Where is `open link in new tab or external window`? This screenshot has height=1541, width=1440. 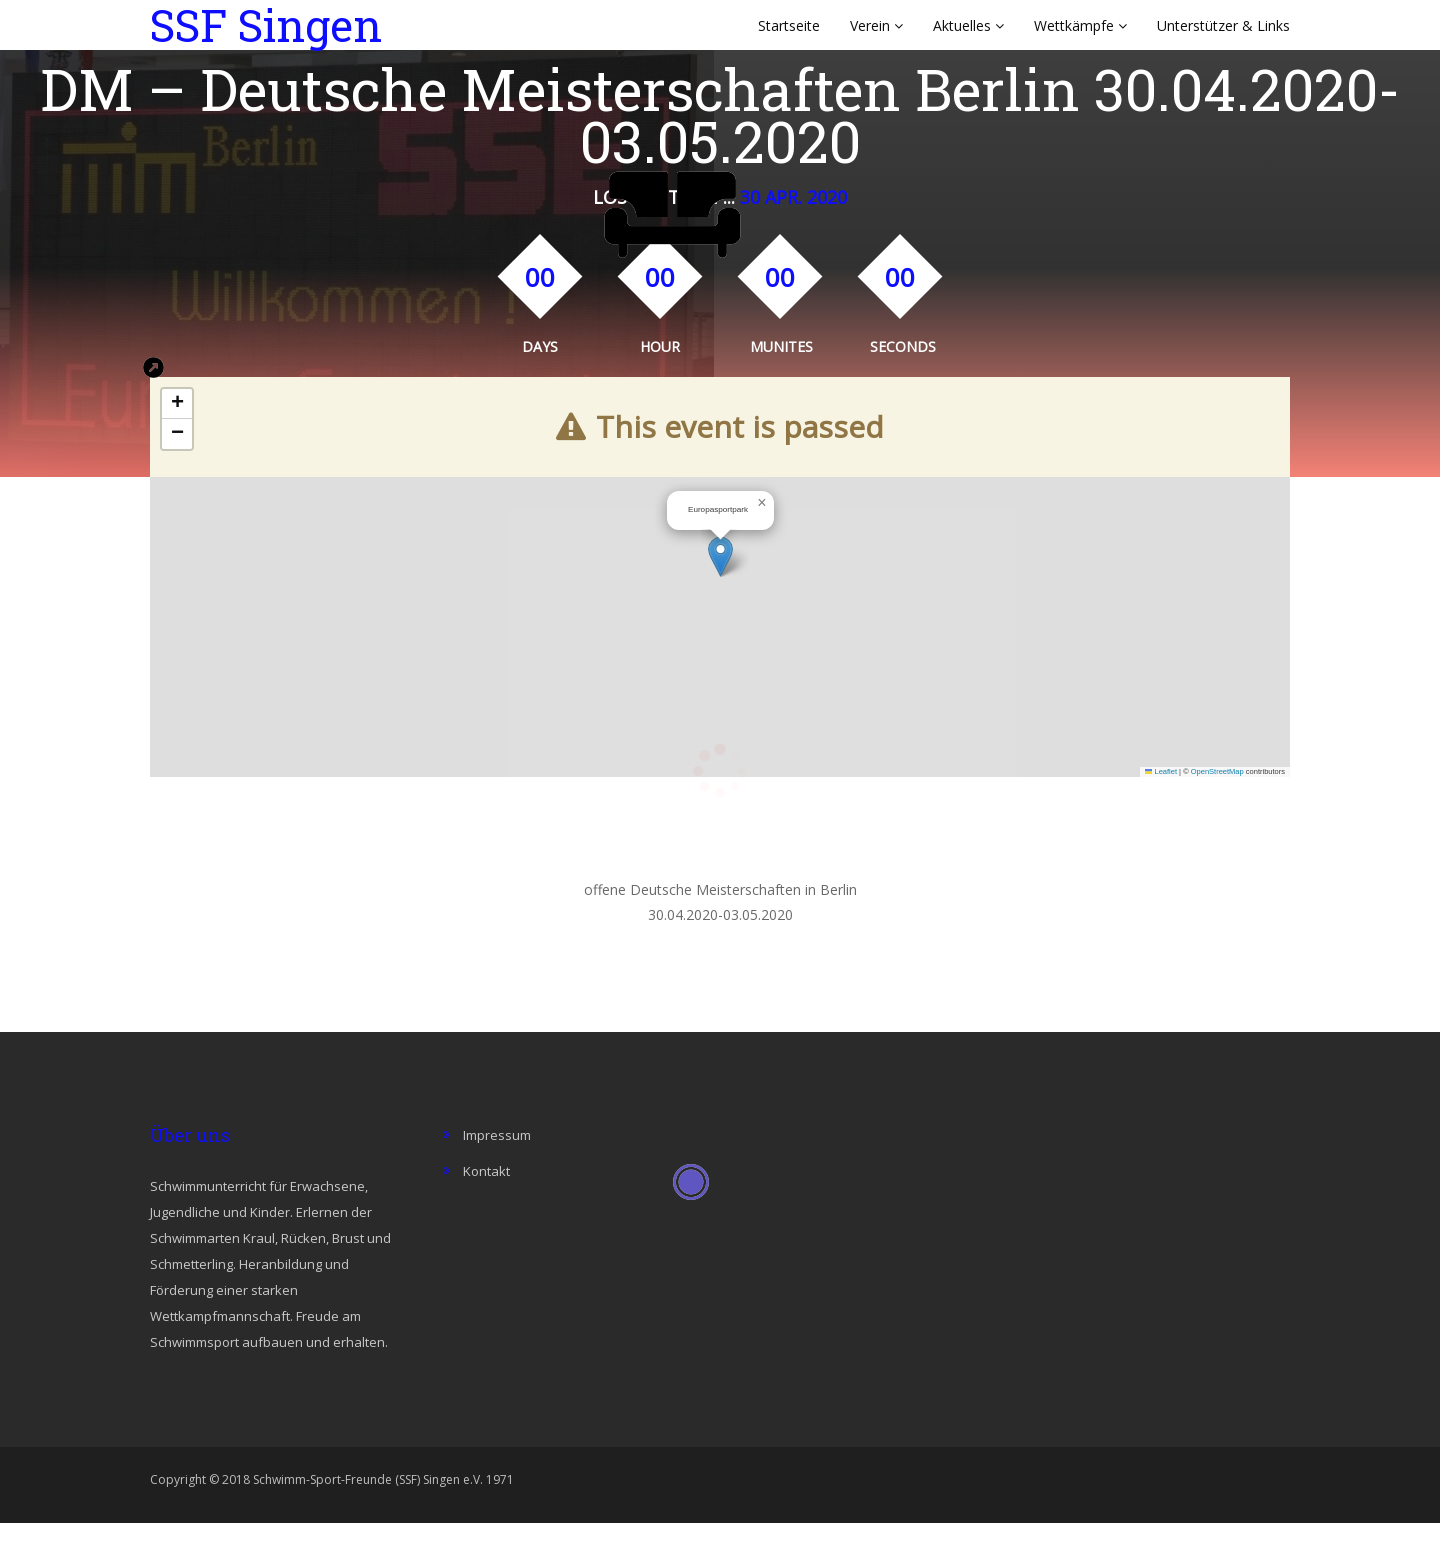
open link in new tab or external window is located at coordinates (153, 367).